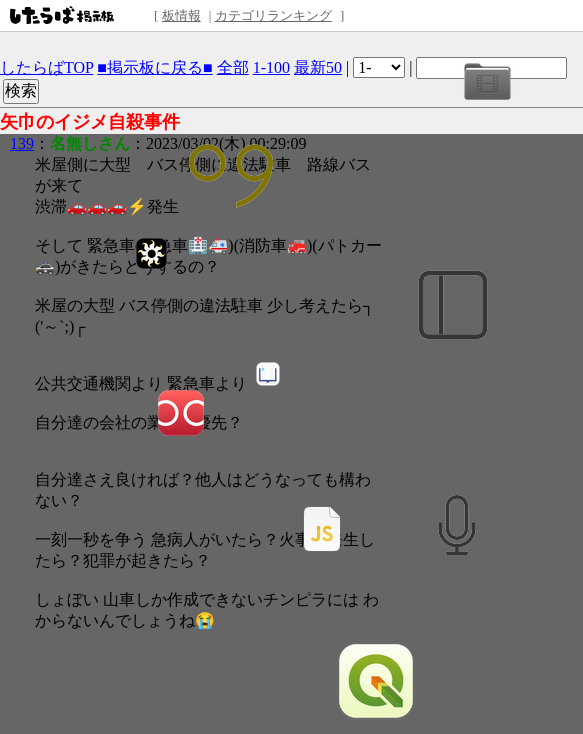 This screenshot has width=583, height=734. I want to click on open your videos folder, so click(487, 81).